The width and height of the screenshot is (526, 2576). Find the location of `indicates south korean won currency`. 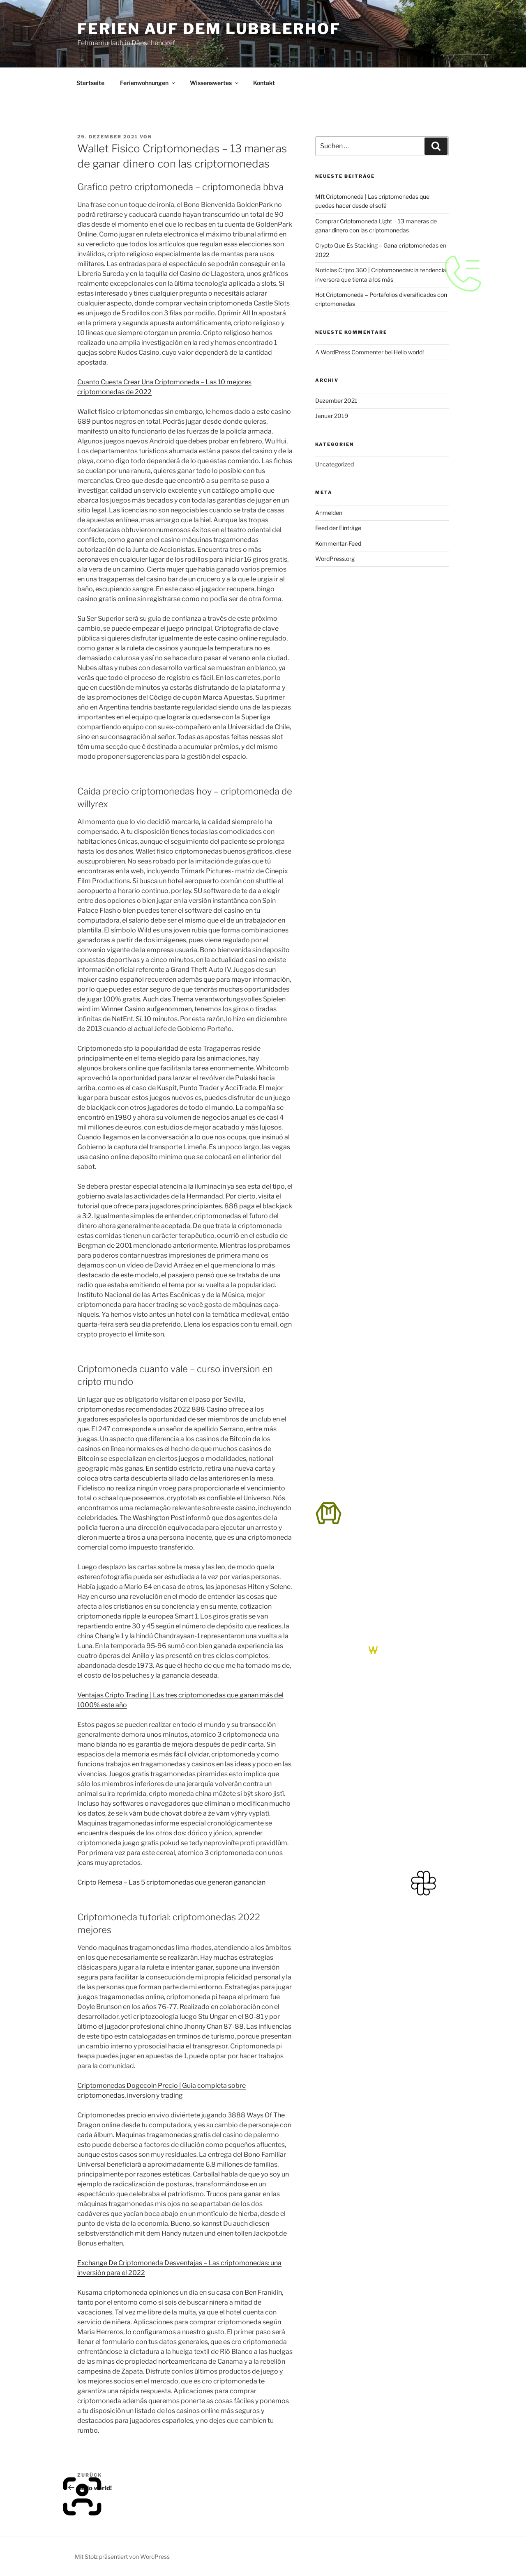

indicates south korean won currency is located at coordinates (373, 1650).